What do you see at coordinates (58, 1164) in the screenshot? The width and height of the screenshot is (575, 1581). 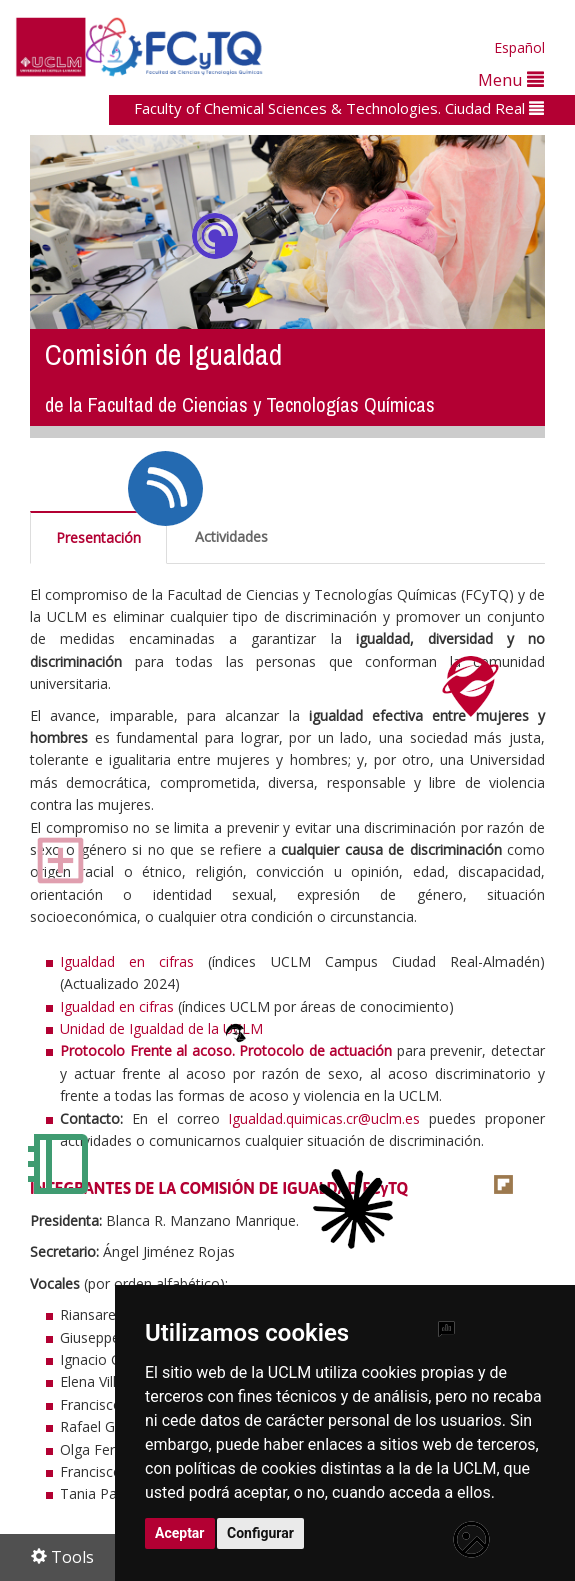 I see `view booklet or documentation` at bounding box center [58, 1164].